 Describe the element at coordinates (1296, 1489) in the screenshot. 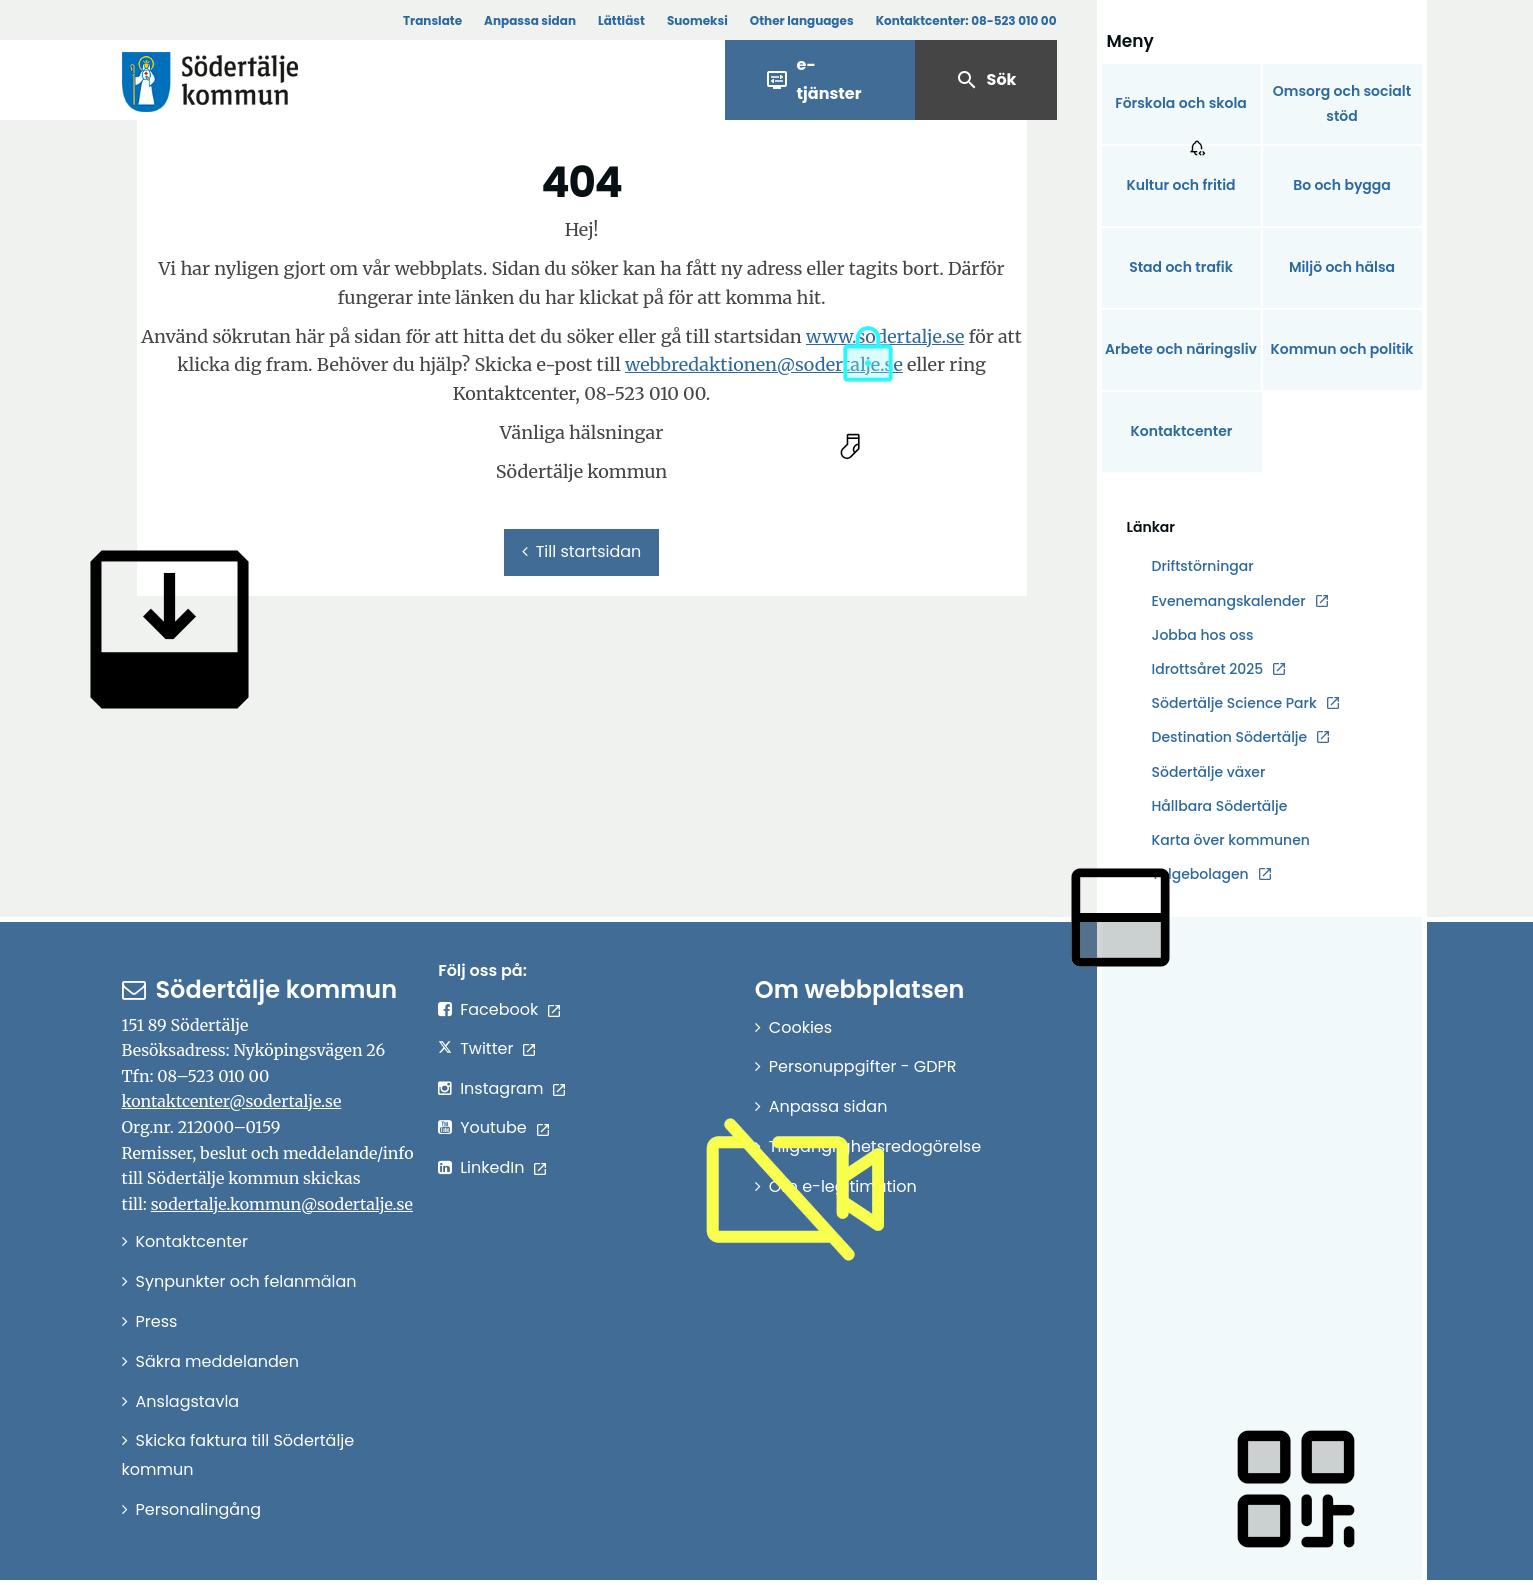

I see `scan or generate a qr code` at that location.